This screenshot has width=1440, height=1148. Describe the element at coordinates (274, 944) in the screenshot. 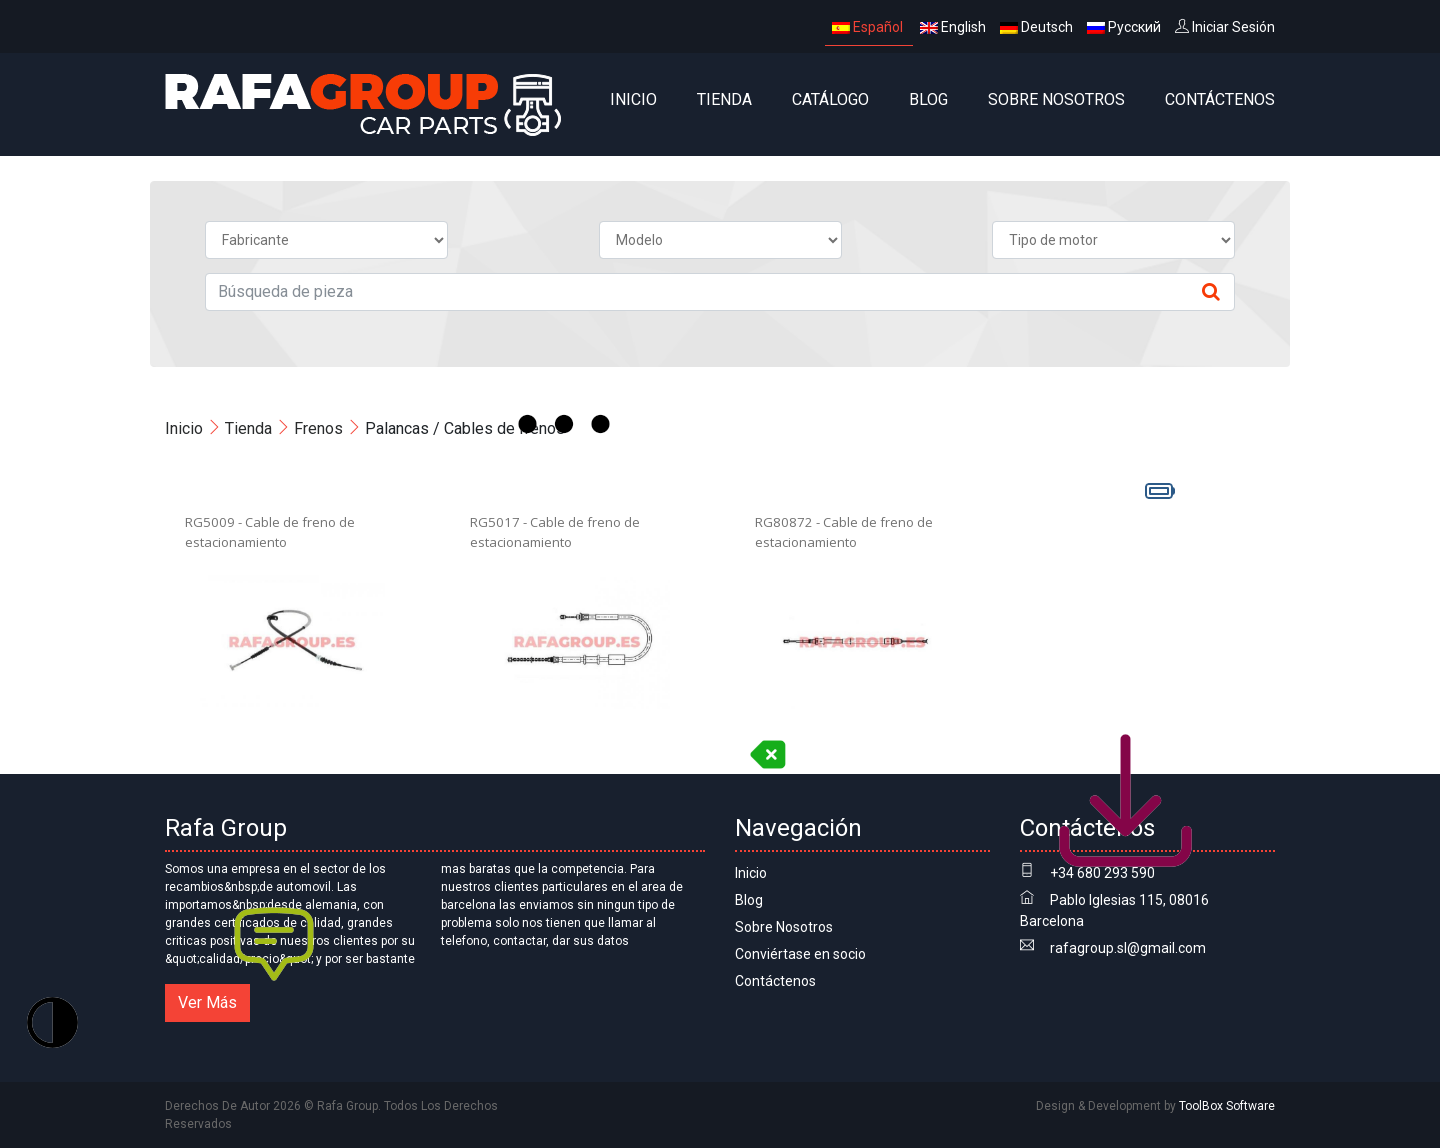

I see `open chat or messaging` at that location.